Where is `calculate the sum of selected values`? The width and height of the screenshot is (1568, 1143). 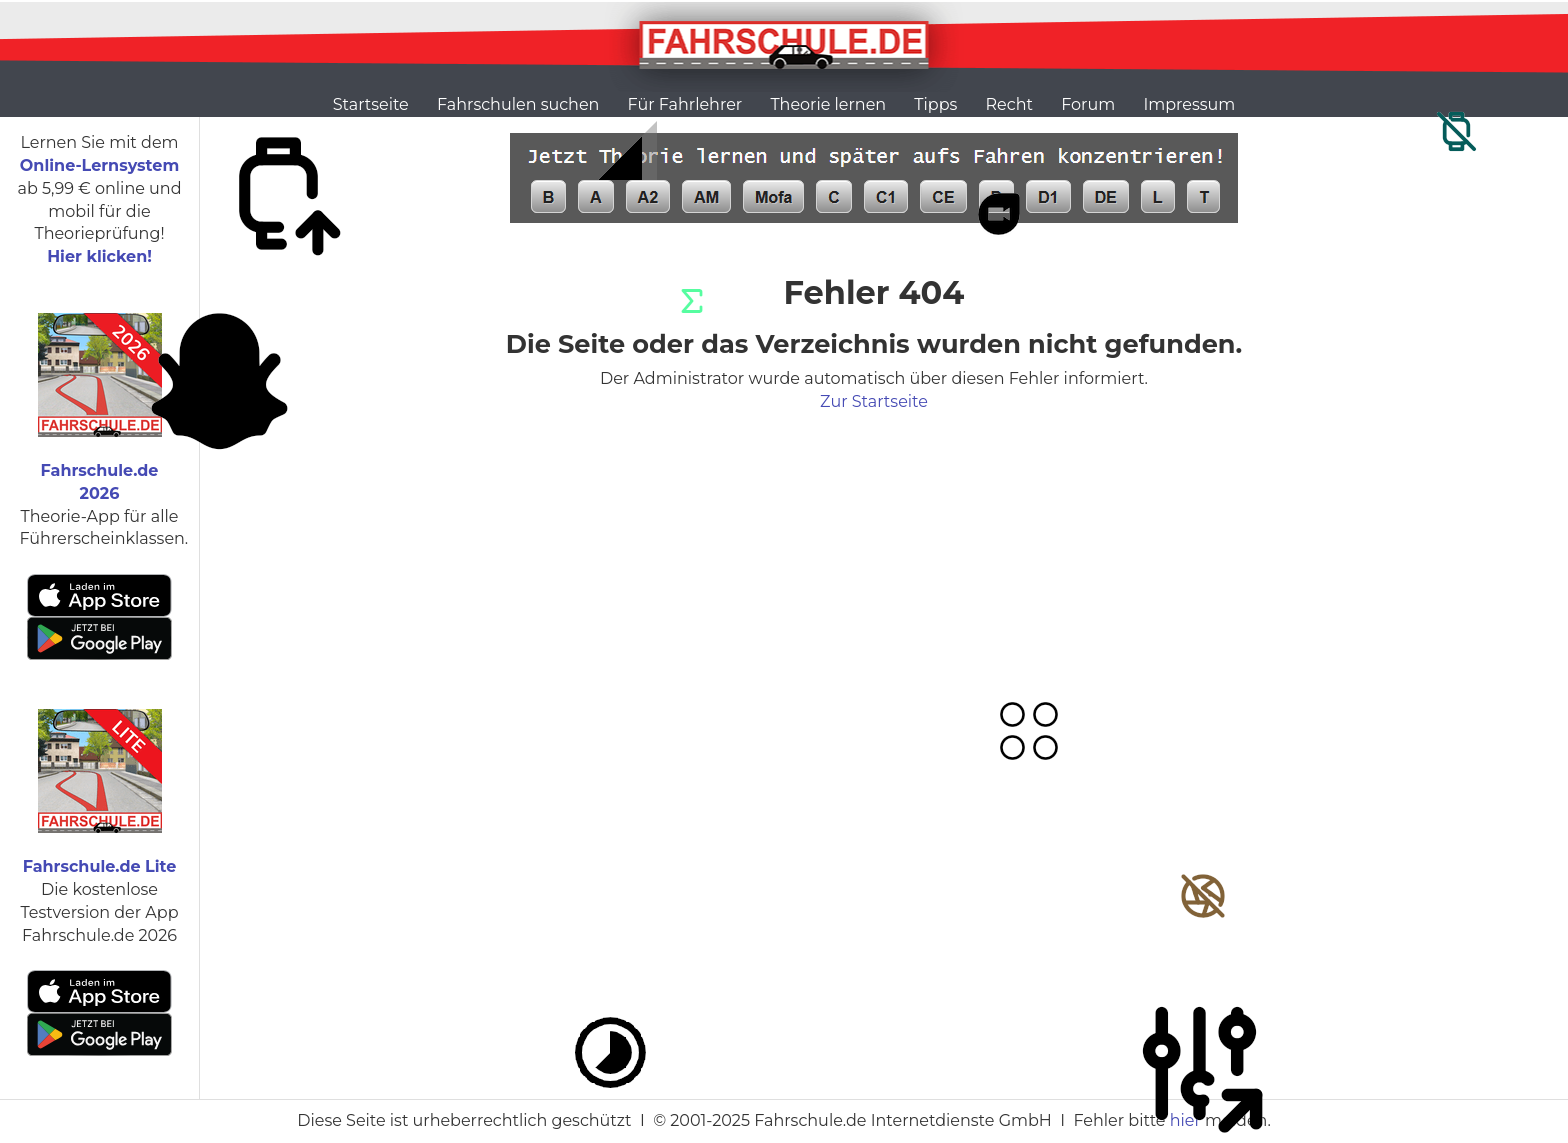 calculate the sum of selected values is located at coordinates (692, 301).